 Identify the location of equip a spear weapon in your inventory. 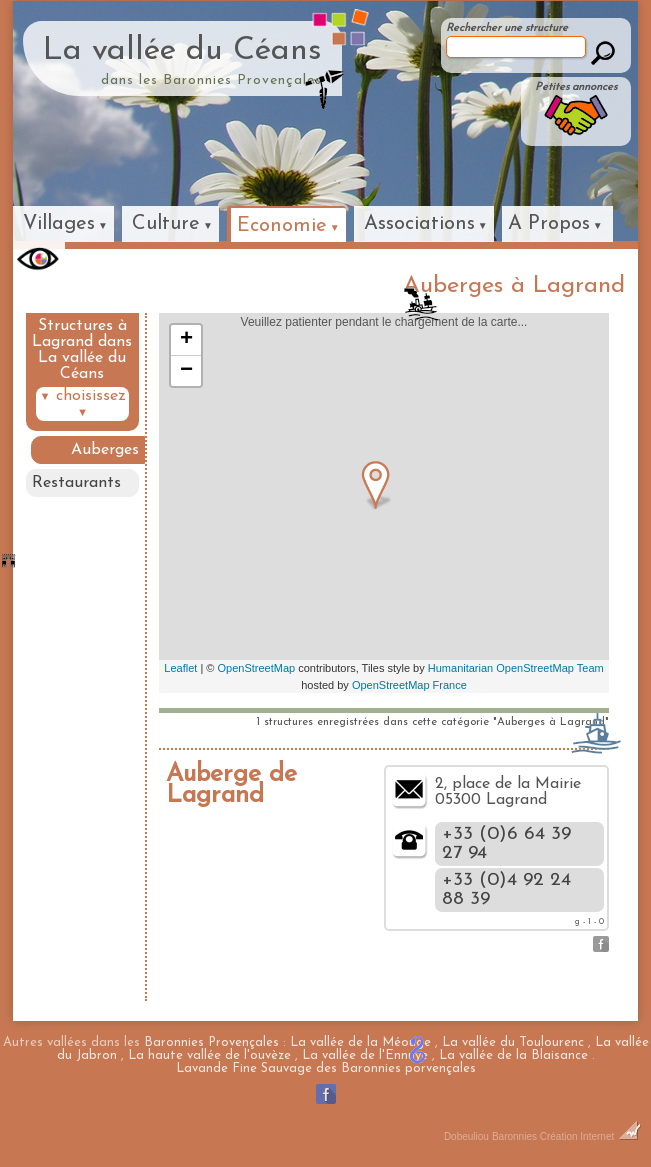
(325, 89).